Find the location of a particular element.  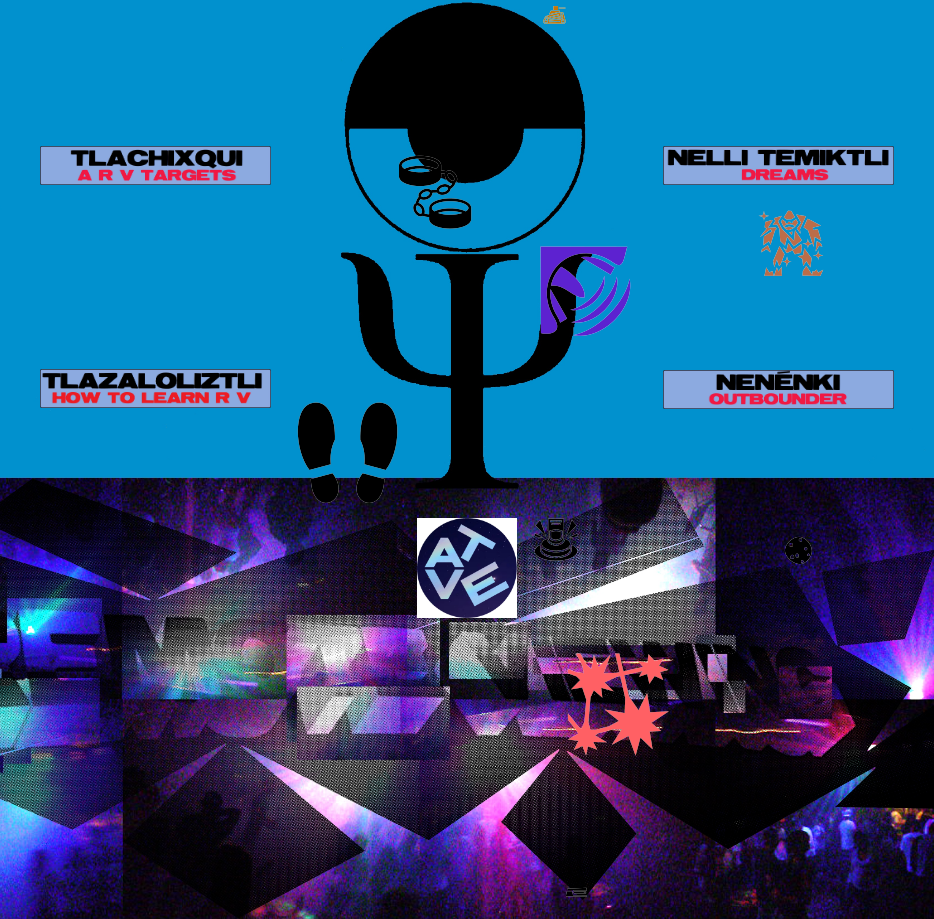

tap to confirm or activate is located at coordinates (556, 540).